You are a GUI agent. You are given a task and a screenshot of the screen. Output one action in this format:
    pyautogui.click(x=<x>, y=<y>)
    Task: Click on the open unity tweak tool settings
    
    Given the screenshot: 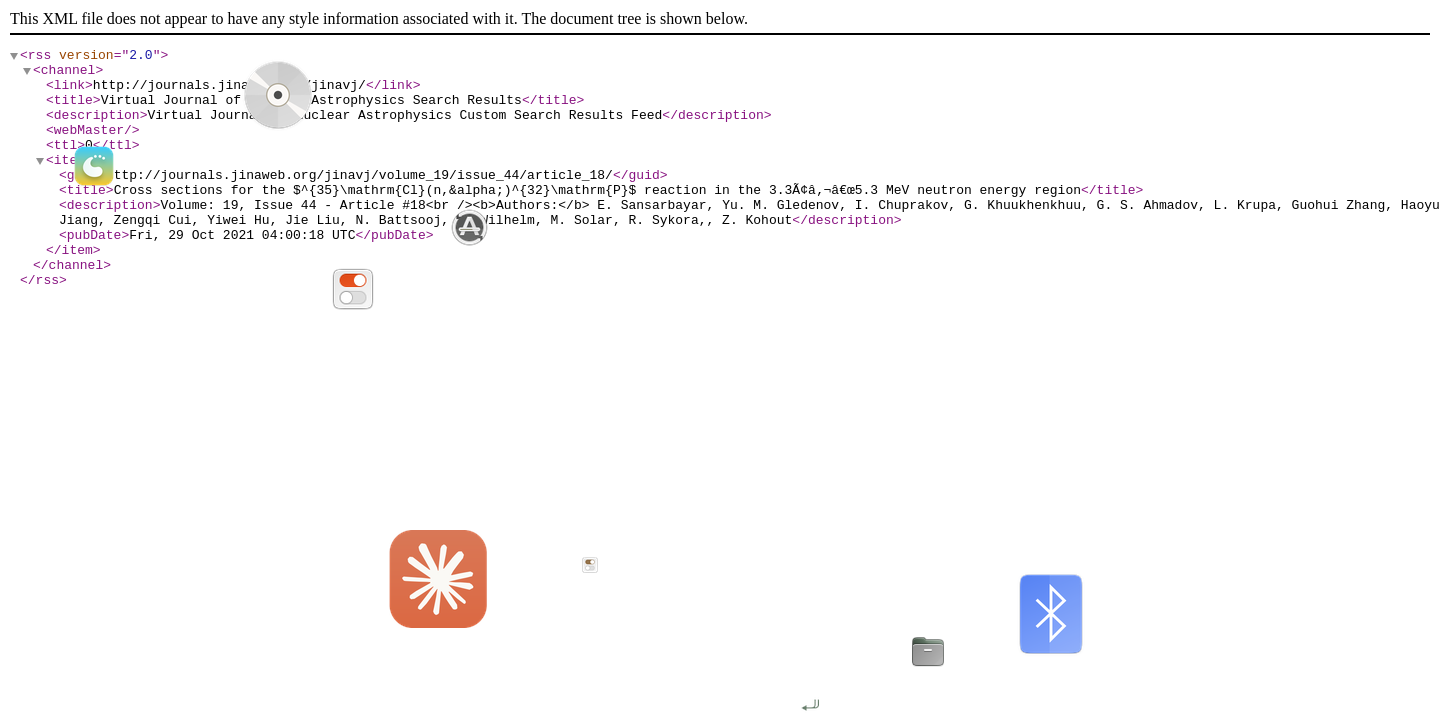 What is the action you would take?
    pyautogui.click(x=353, y=289)
    